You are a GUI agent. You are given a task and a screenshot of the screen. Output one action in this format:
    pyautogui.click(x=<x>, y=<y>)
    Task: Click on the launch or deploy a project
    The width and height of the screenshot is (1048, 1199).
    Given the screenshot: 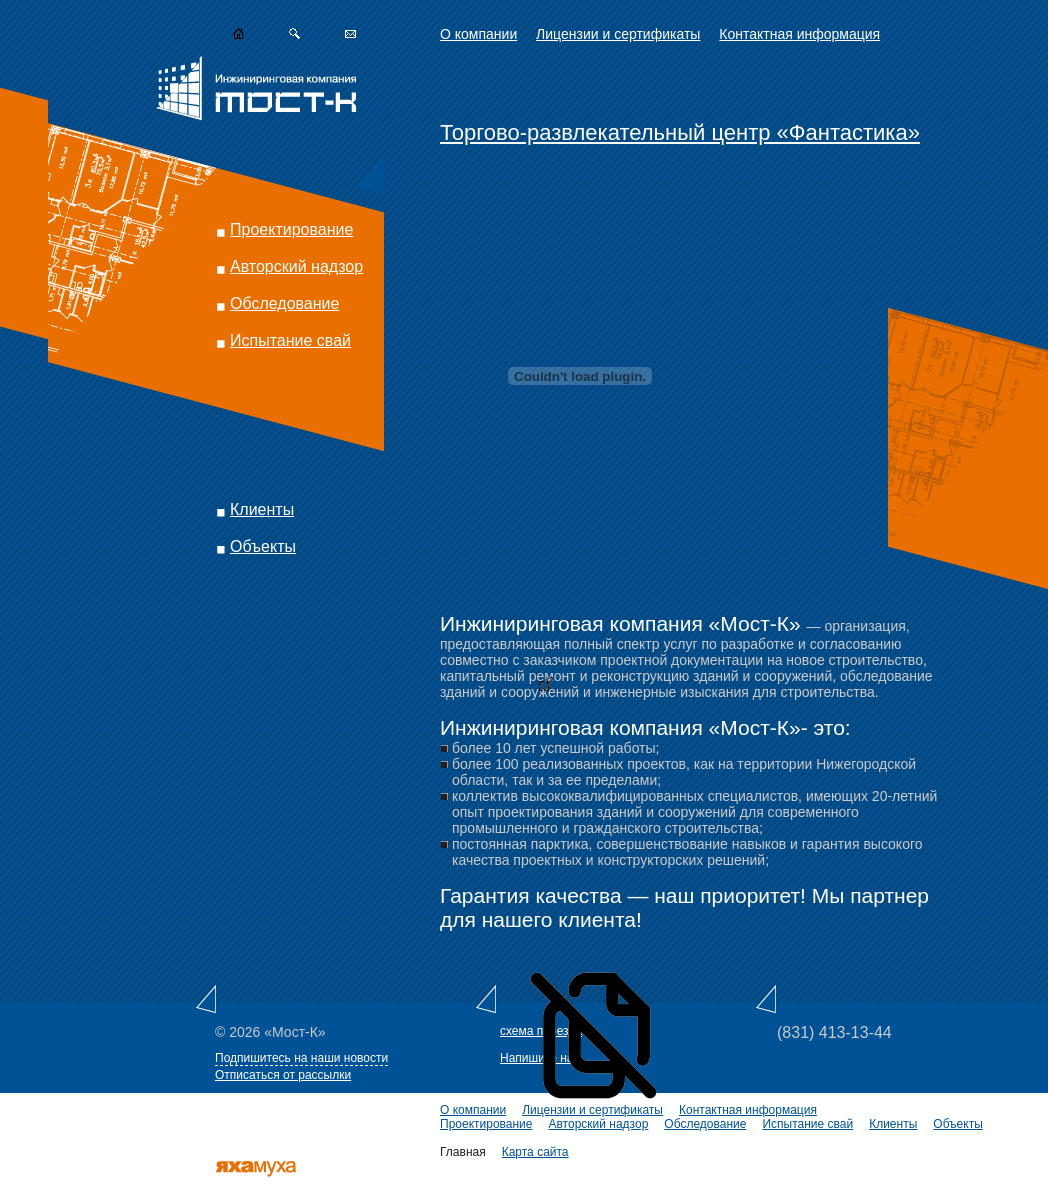 What is the action you would take?
    pyautogui.click(x=546, y=684)
    